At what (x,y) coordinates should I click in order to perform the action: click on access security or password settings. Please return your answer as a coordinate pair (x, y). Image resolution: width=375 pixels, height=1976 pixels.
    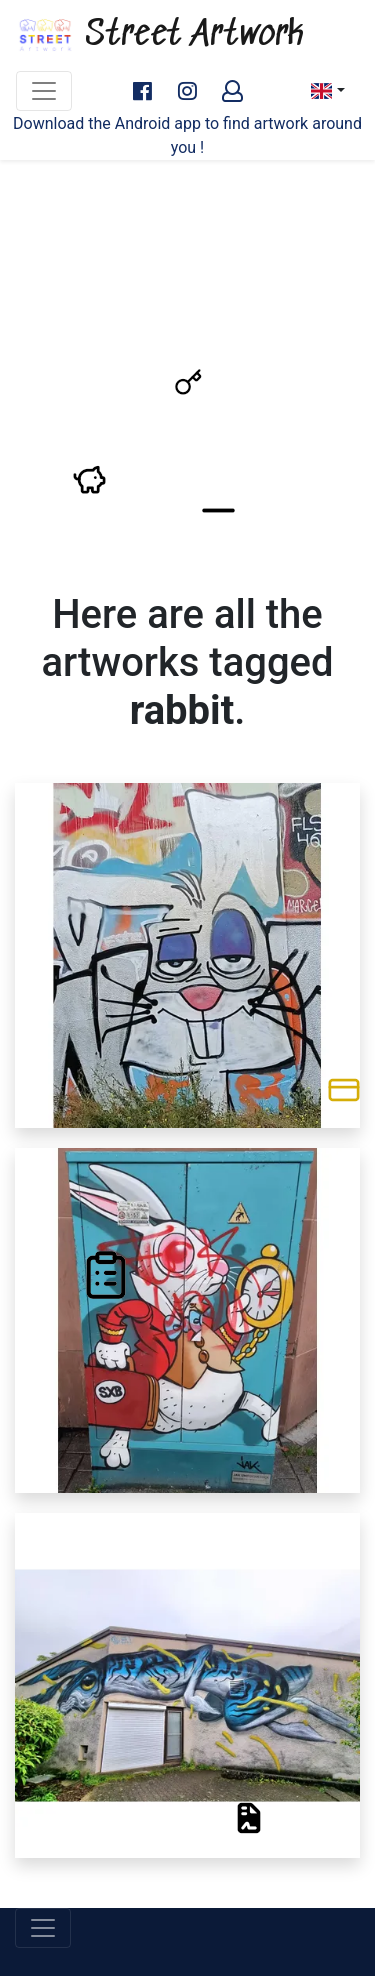
    Looking at the image, I should click on (188, 382).